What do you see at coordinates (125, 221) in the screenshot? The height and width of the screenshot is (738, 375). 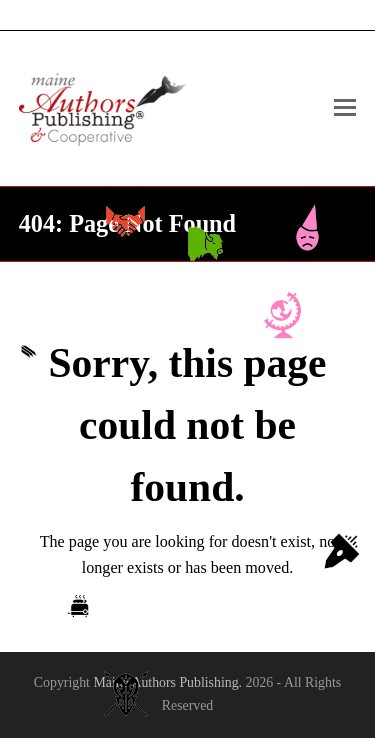 I see `confirm a deal or agreement` at bounding box center [125, 221].